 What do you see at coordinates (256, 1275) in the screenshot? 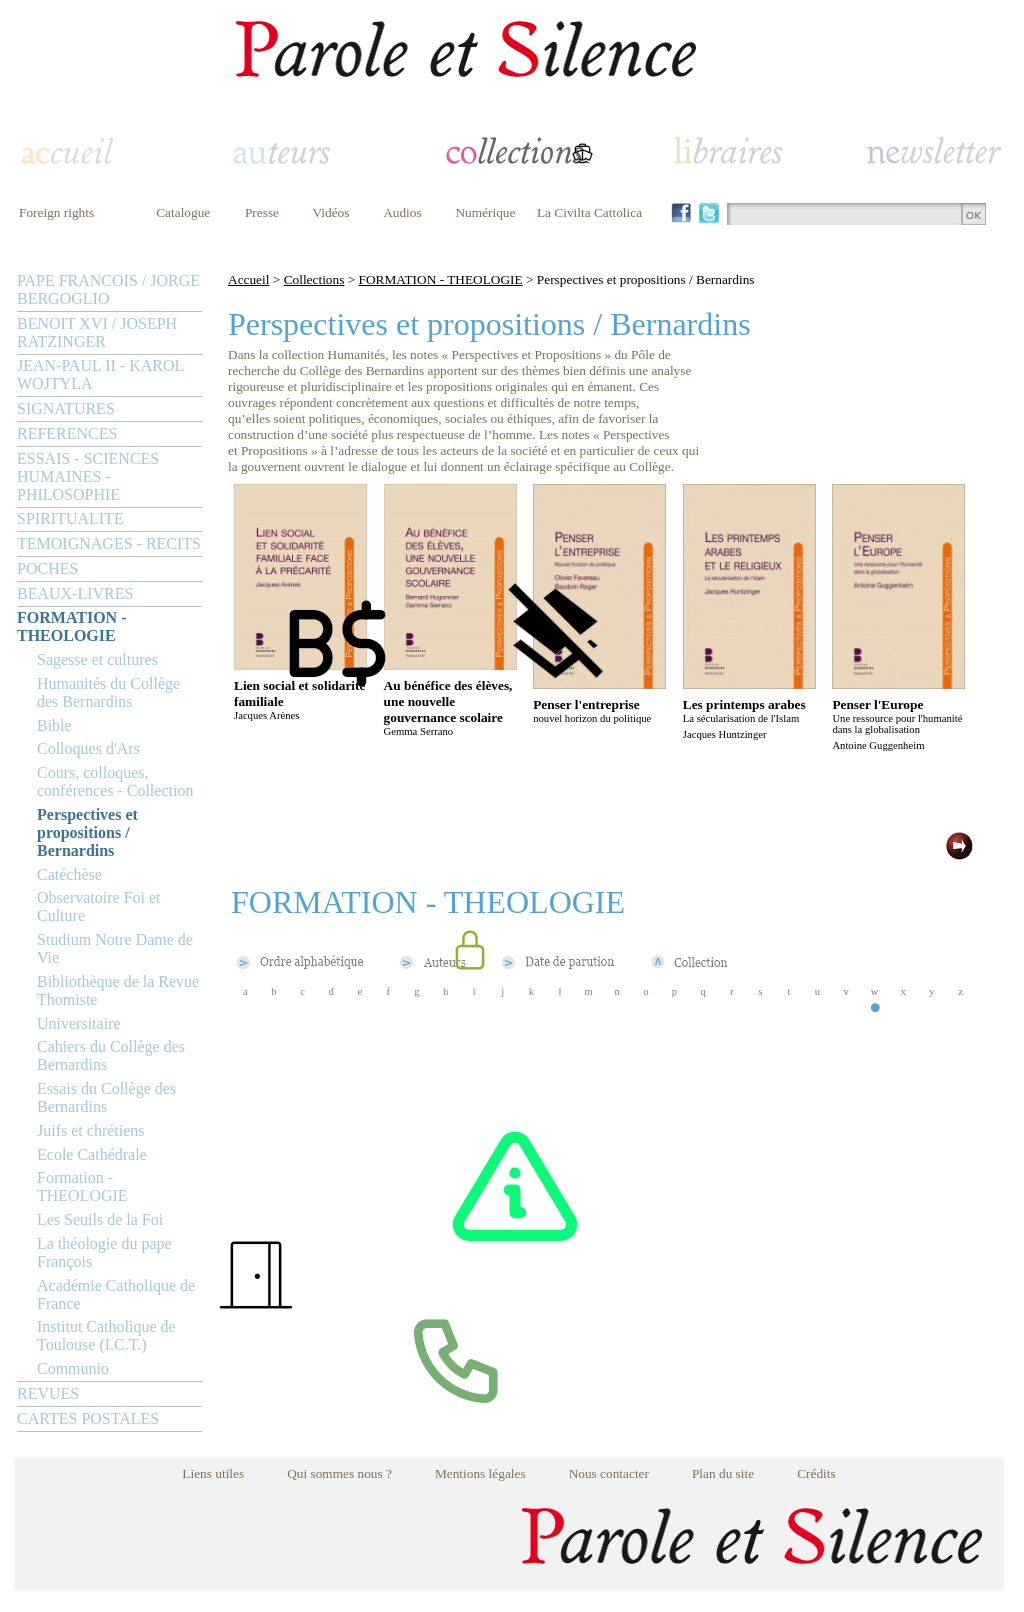
I see `log out or exit the application` at bounding box center [256, 1275].